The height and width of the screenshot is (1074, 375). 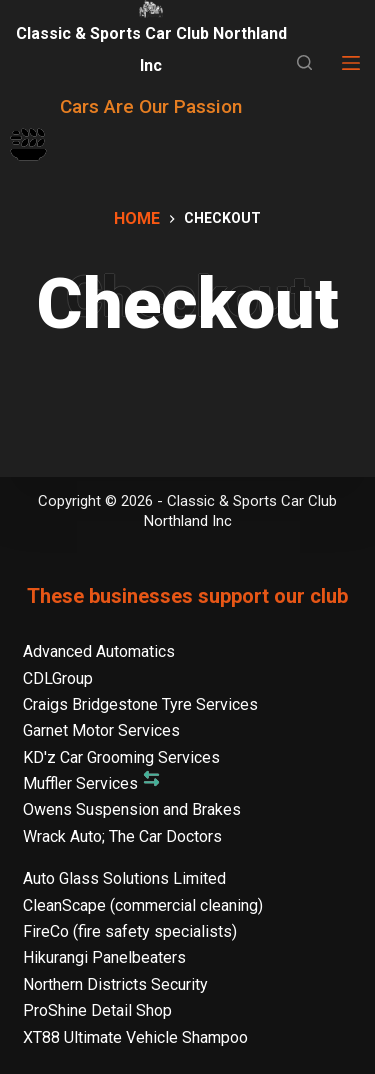 What do you see at coordinates (28, 144) in the screenshot?
I see `view grain or wheat-based food options` at bounding box center [28, 144].